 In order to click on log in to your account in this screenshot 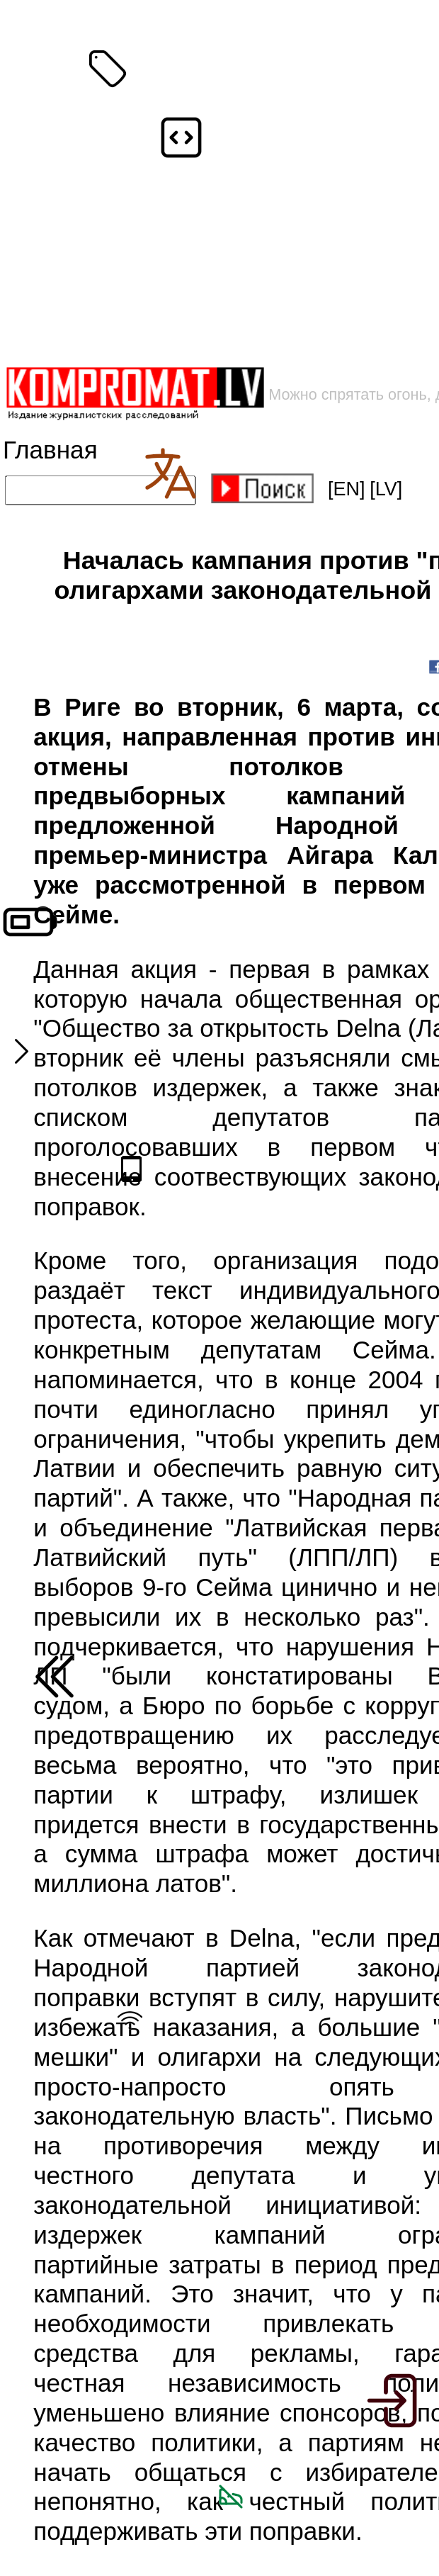, I will do `click(396, 2400)`.